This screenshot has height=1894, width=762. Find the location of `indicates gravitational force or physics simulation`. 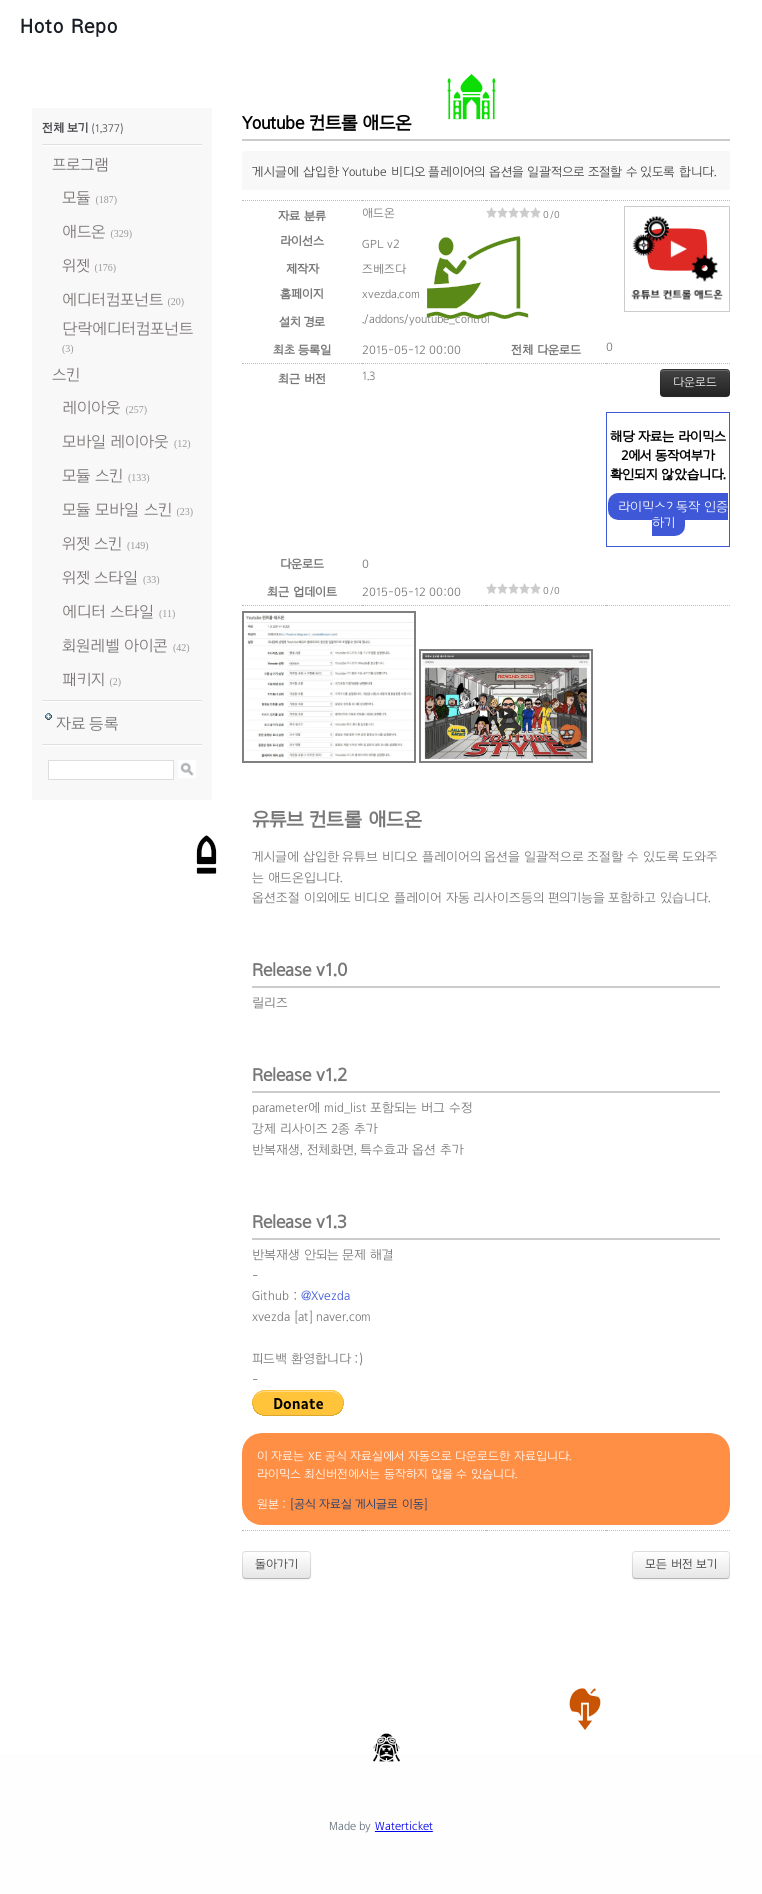

indicates gravitational force or physics simulation is located at coordinates (585, 1709).